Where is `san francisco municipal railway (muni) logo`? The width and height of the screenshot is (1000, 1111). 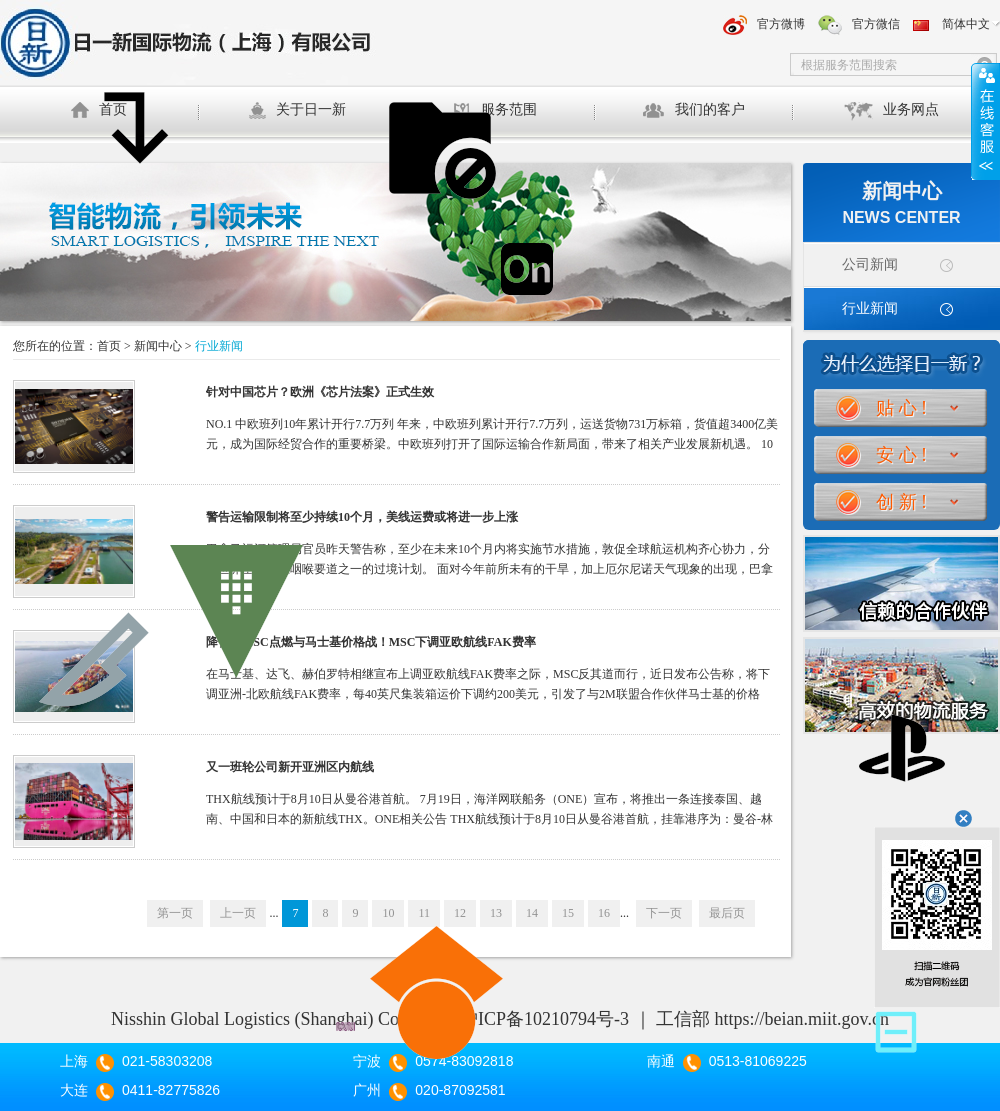
san francisco municipal railway (muni) logo is located at coordinates (345, 1026).